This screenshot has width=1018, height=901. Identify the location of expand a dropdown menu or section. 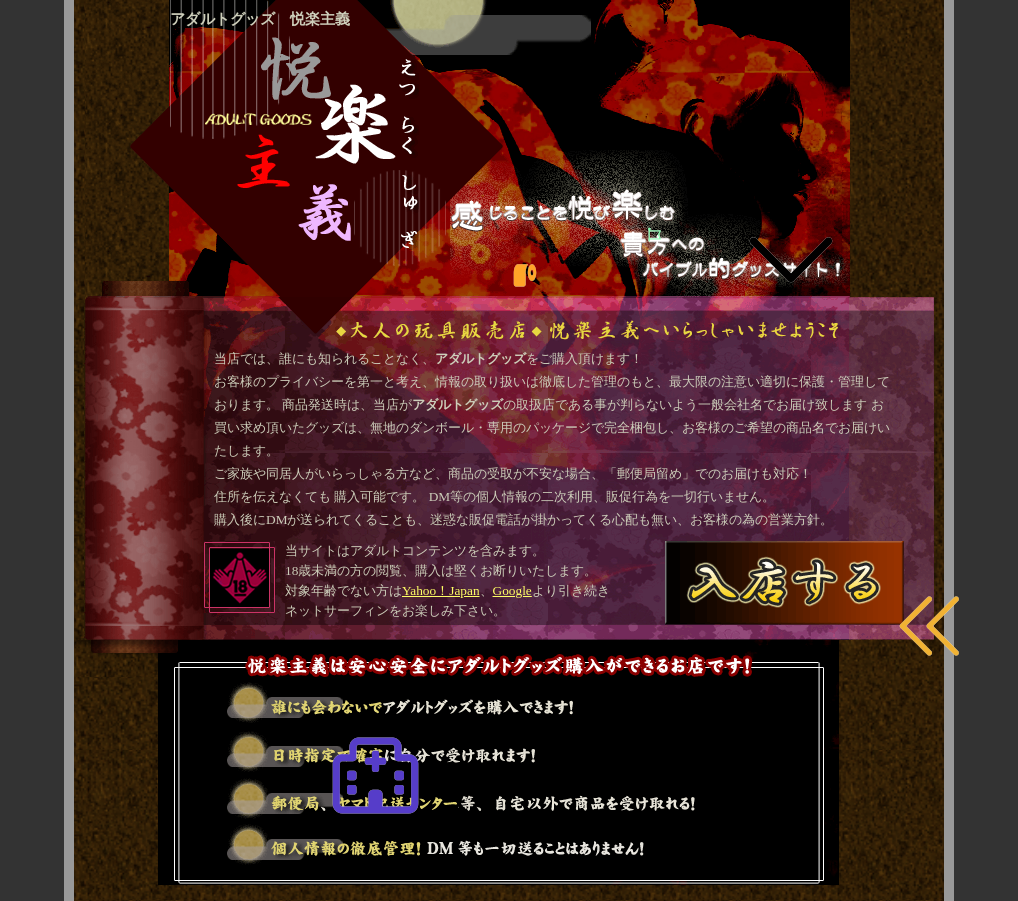
(791, 256).